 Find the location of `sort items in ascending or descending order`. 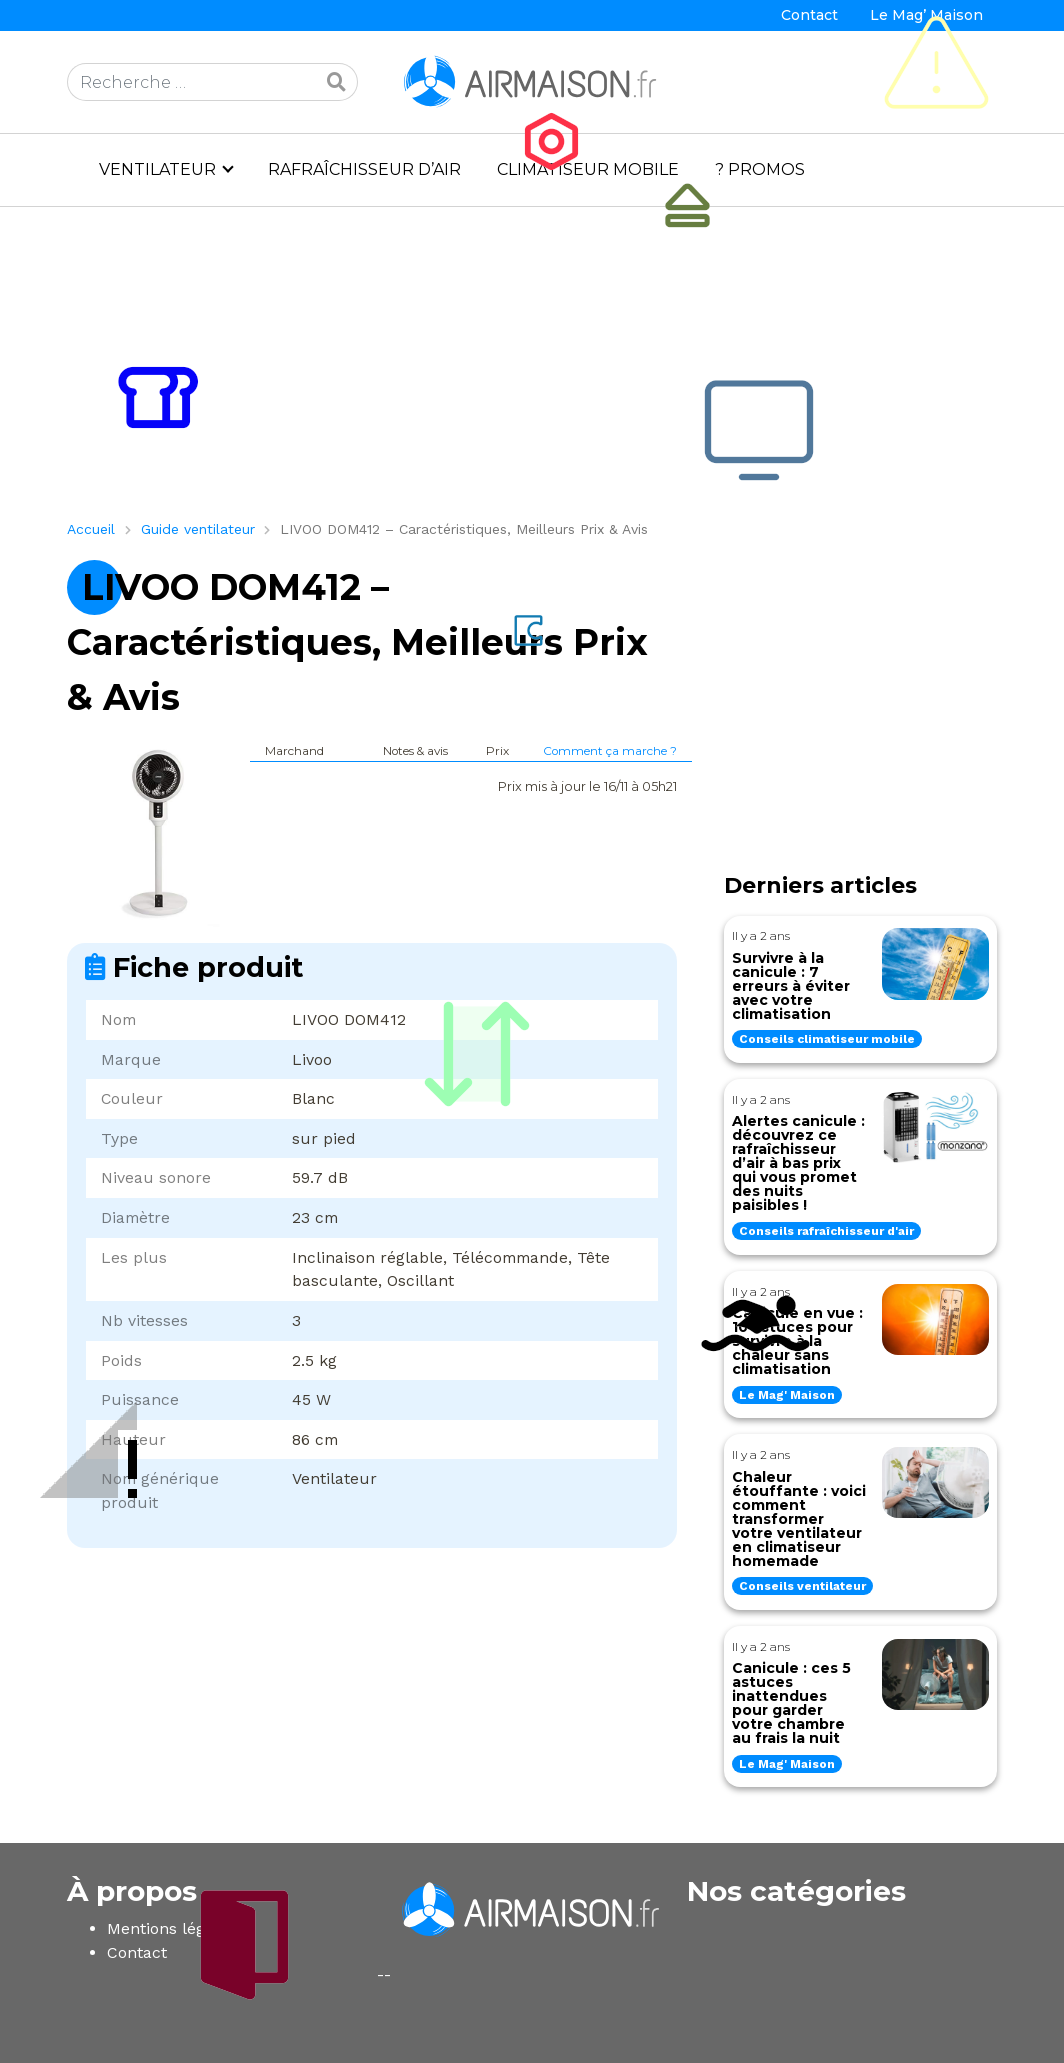

sort items in ascending or descending order is located at coordinates (477, 1054).